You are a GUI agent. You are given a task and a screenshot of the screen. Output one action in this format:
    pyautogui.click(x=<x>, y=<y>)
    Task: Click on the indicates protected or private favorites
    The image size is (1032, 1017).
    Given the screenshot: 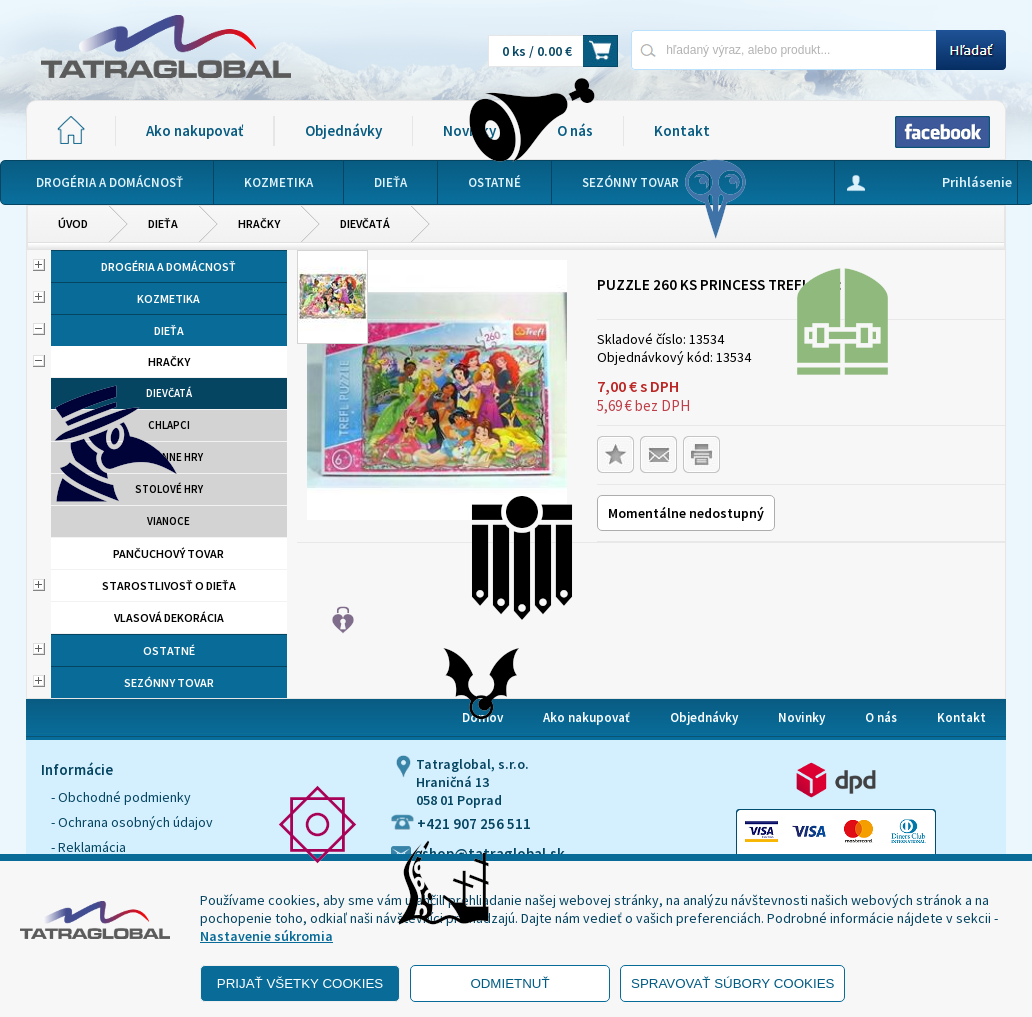 What is the action you would take?
    pyautogui.click(x=343, y=620)
    